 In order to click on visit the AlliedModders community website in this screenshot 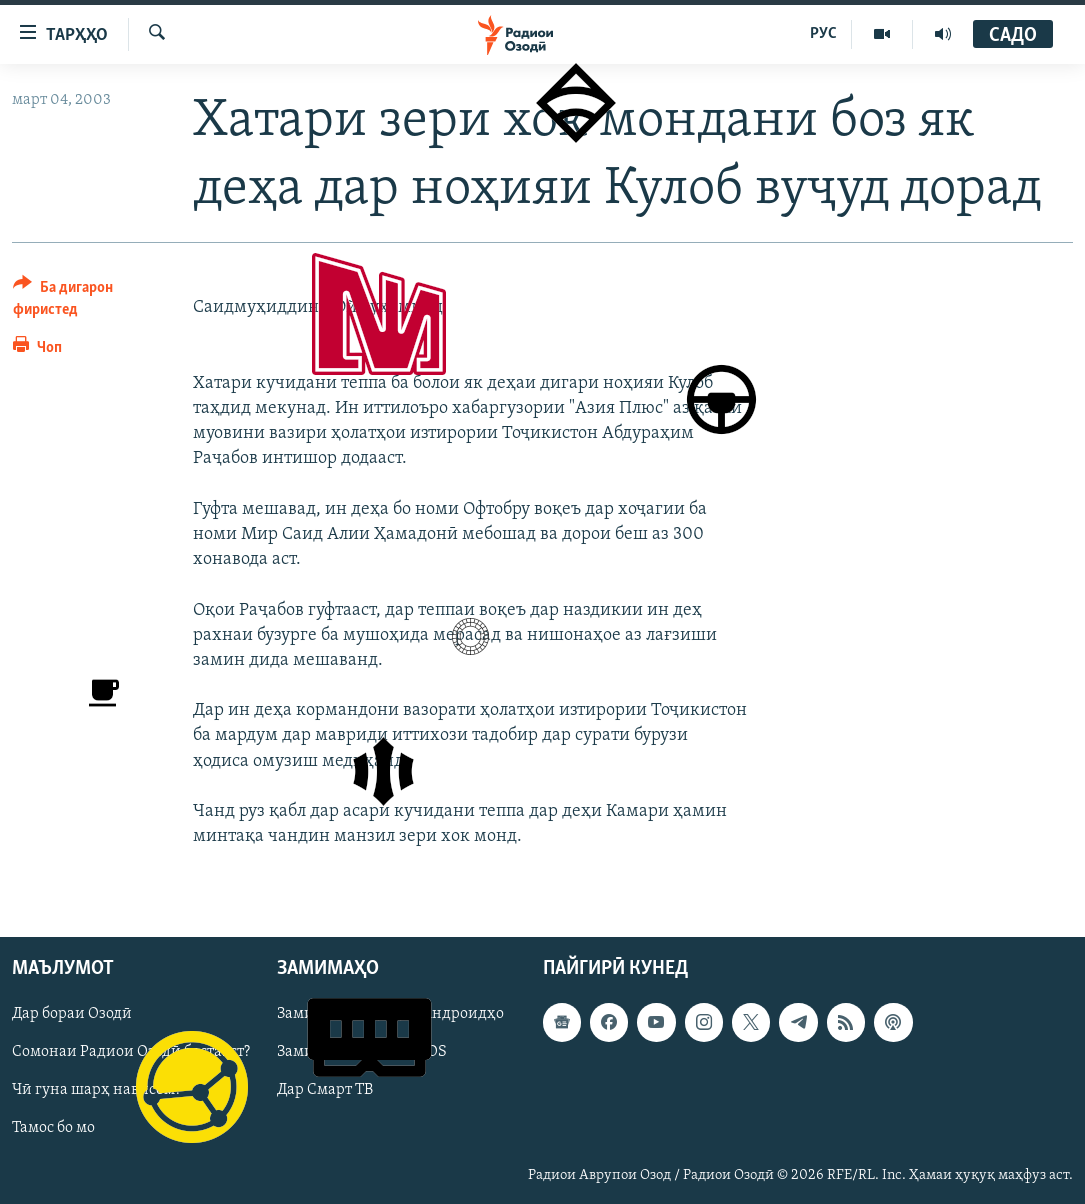, I will do `click(379, 314)`.